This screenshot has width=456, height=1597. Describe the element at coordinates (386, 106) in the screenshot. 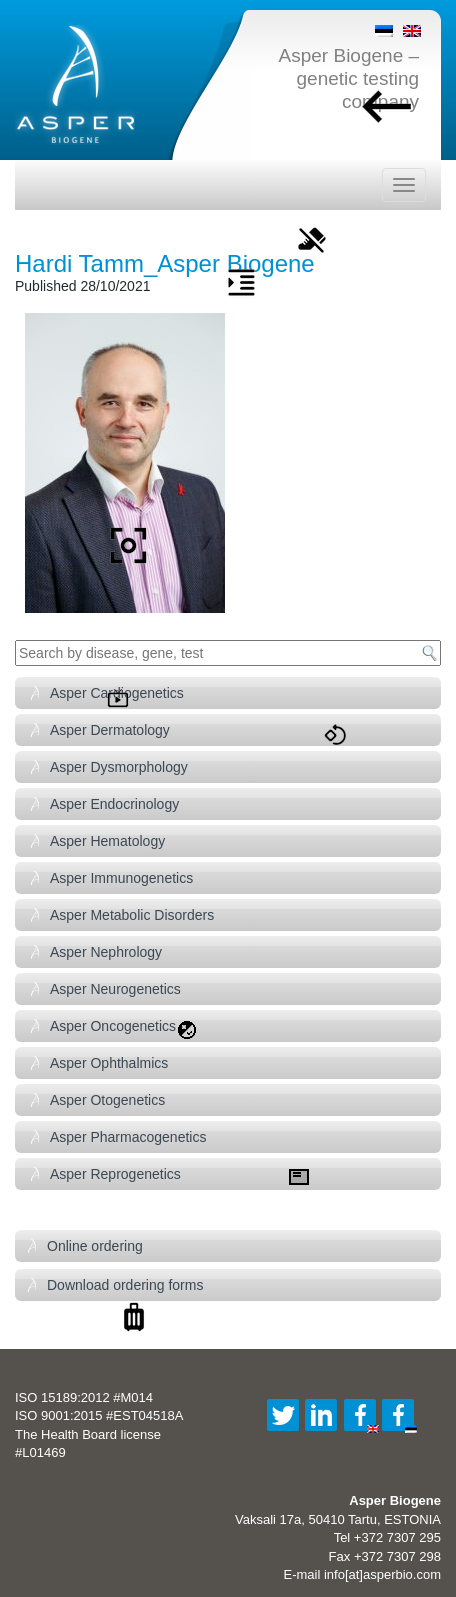

I see `go back to the previous screen` at that location.